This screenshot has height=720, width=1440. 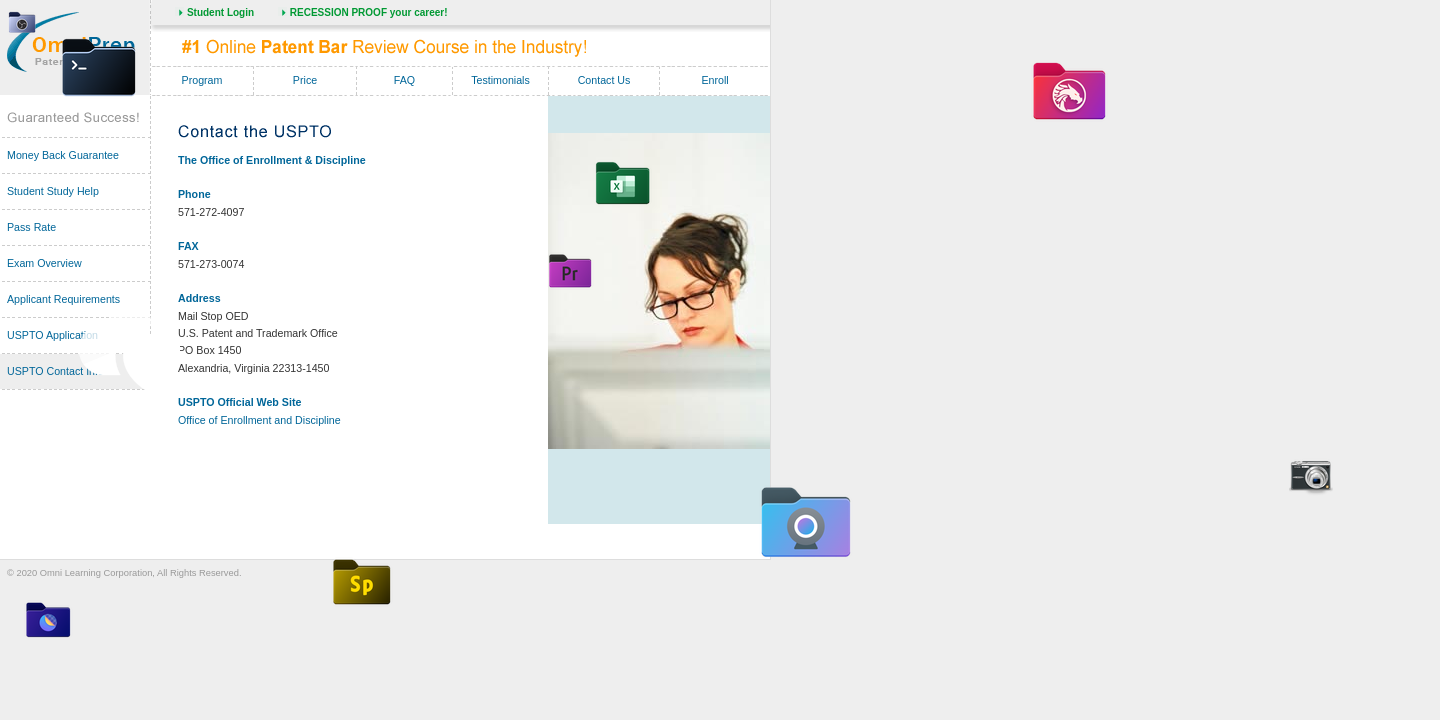 I want to click on open folder containing adobe spark projects, so click(x=361, y=583).